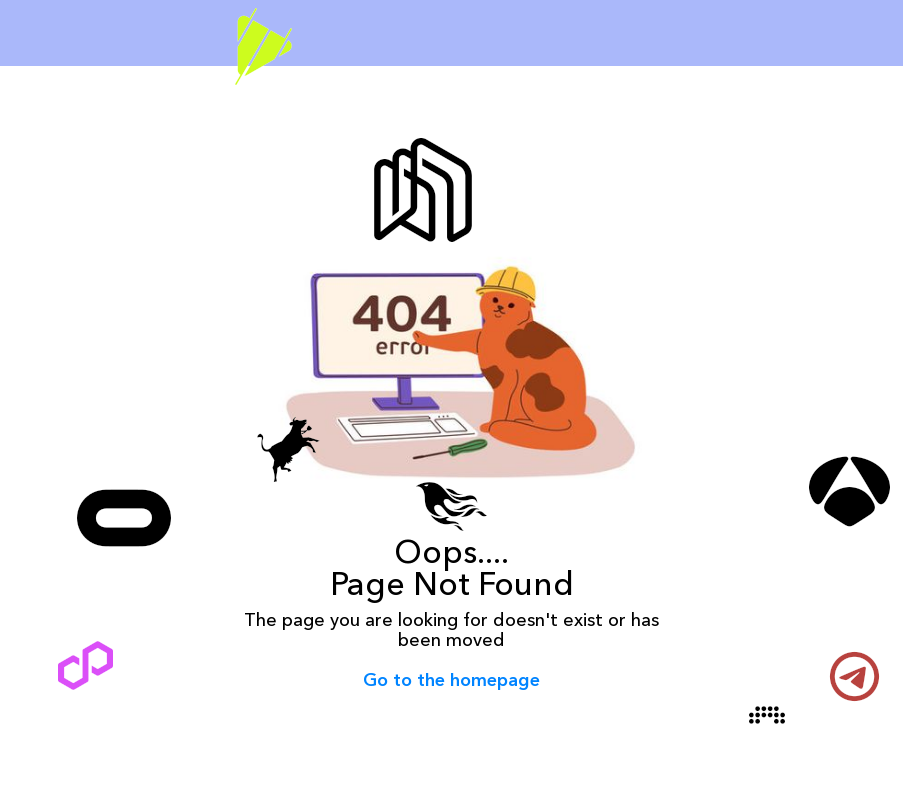  Describe the element at coordinates (451, 506) in the screenshot. I see `phoenix framework logo` at that location.